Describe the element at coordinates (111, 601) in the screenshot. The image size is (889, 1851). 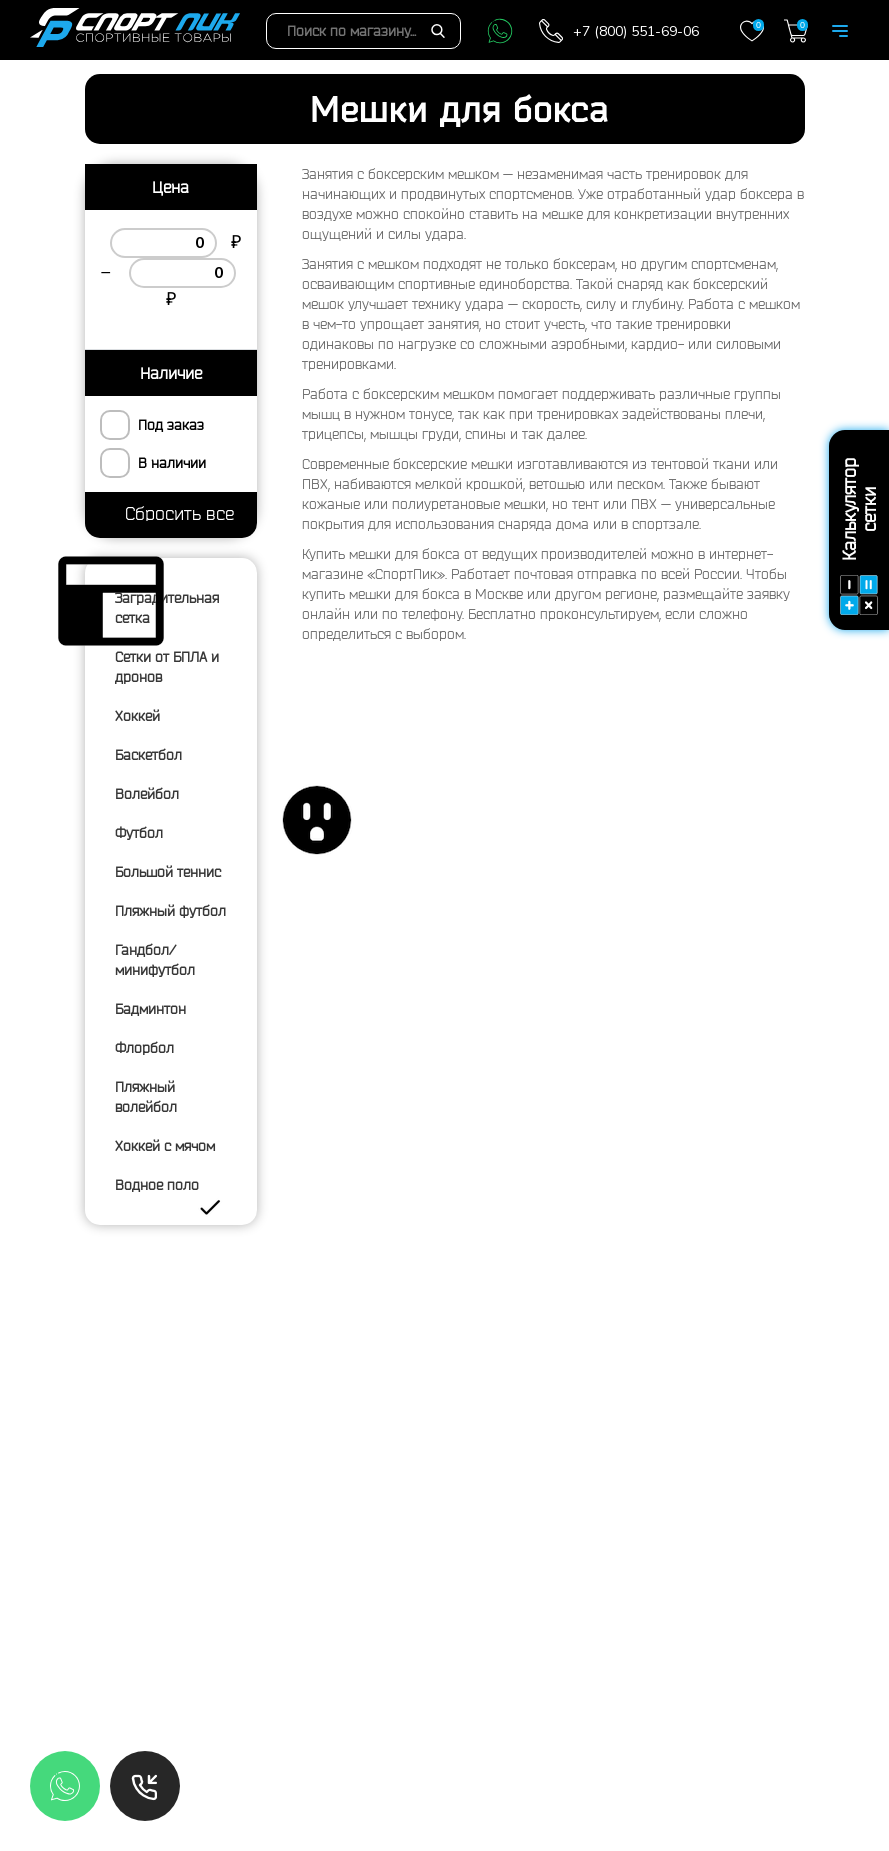
I see `switch to layout view` at that location.